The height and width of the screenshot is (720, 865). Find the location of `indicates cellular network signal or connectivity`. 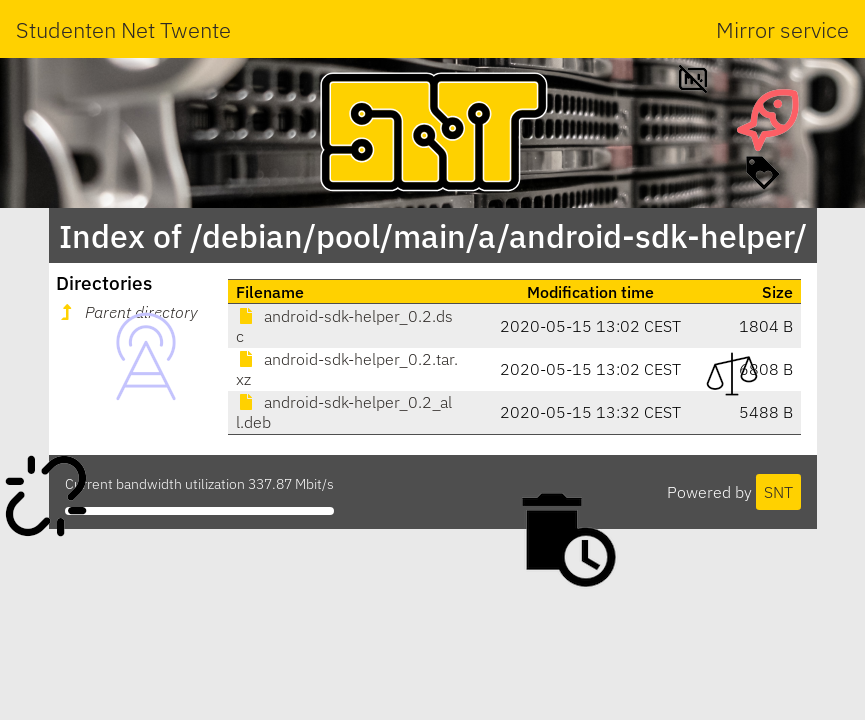

indicates cellular network signal or connectivity is located at coordinates (146, 358).